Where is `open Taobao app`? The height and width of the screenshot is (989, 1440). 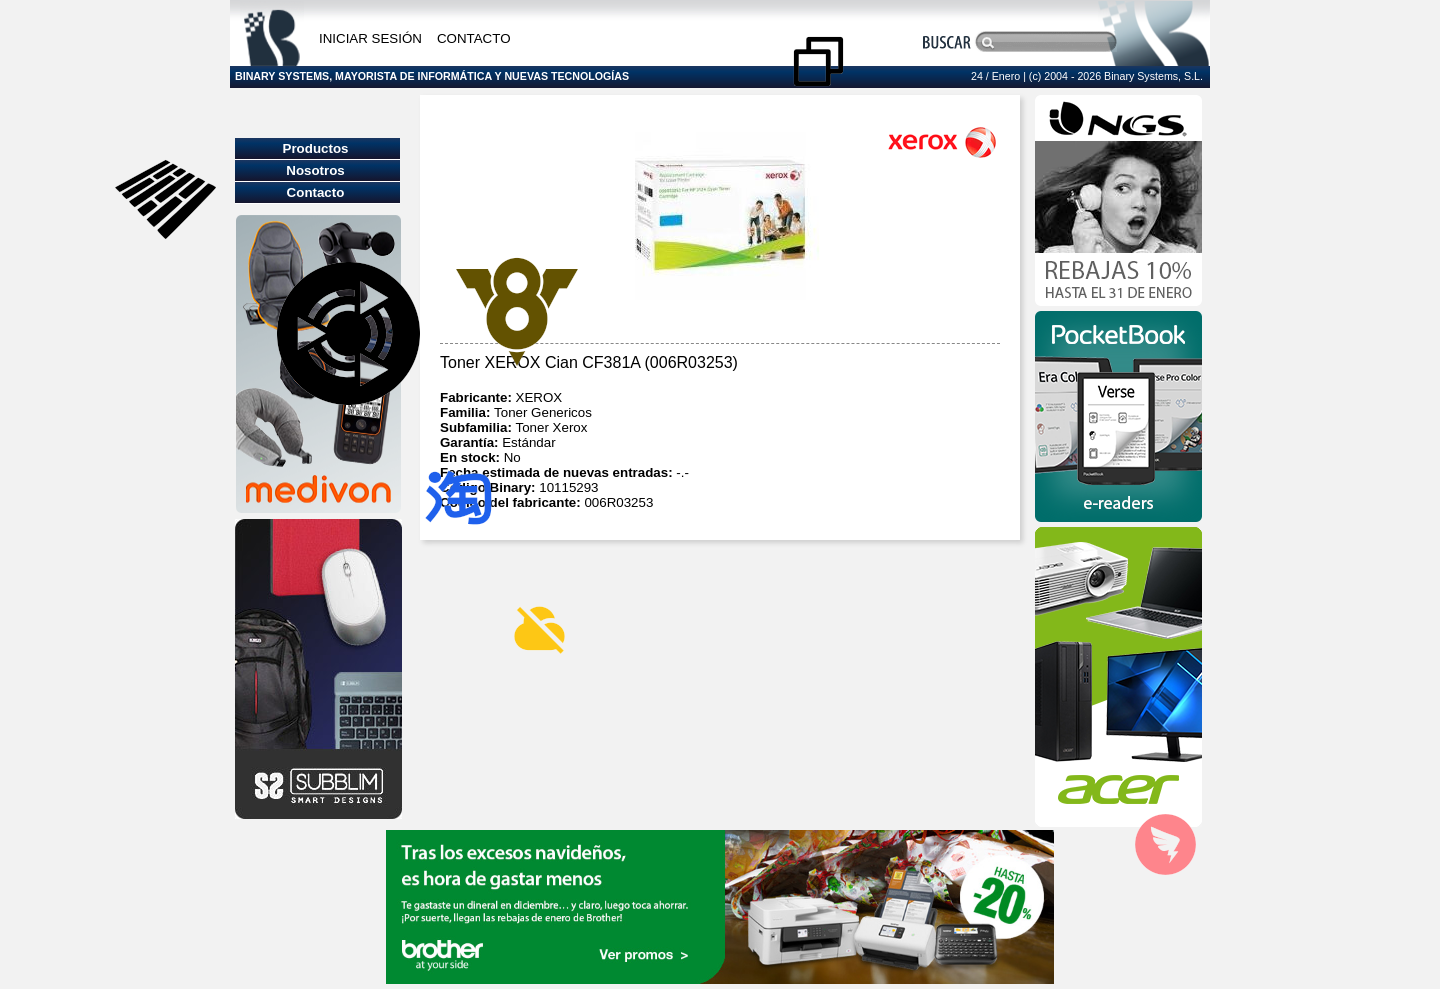
open Taobao app is located at coordinates (457, 497).